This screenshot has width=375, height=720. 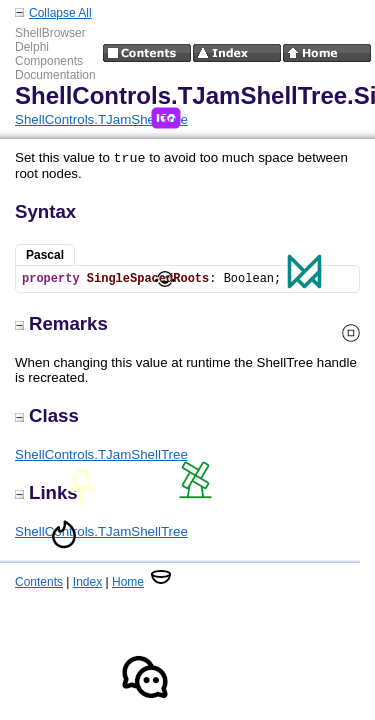 I want to click on open tinder dating app, so click(x=64, y=535).